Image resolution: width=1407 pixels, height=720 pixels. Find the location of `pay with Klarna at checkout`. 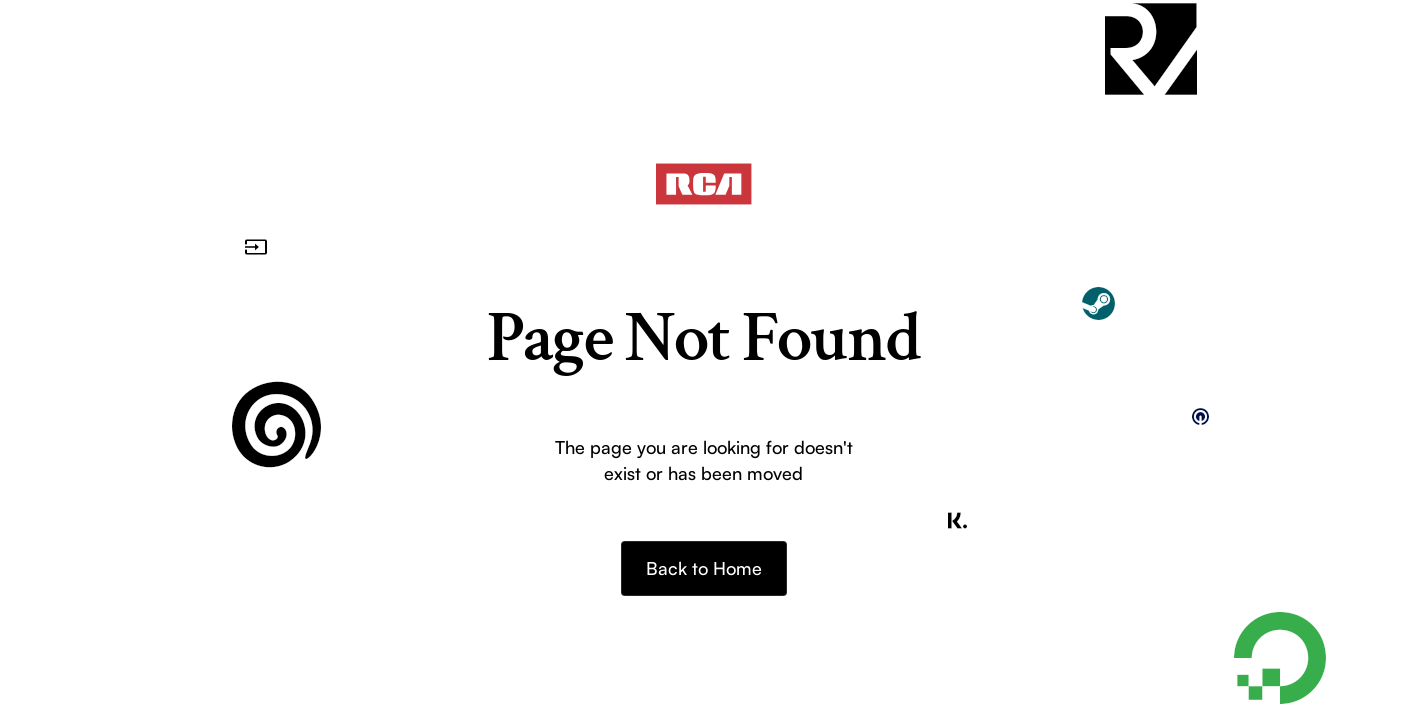

pay with Klarna at checkout is located at coordinates (957, 520).